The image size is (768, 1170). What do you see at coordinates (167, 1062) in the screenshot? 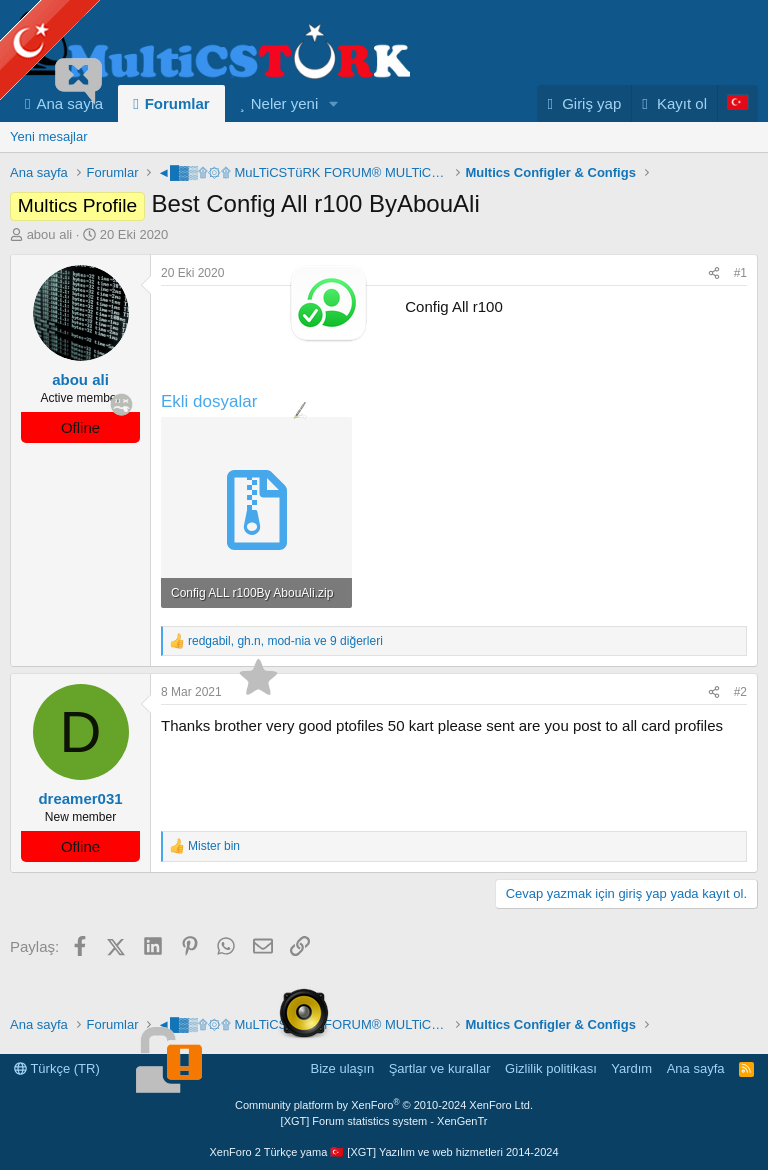
I see `indicates an insecure or unencrypted connection` at bounding box center [167, 1062].